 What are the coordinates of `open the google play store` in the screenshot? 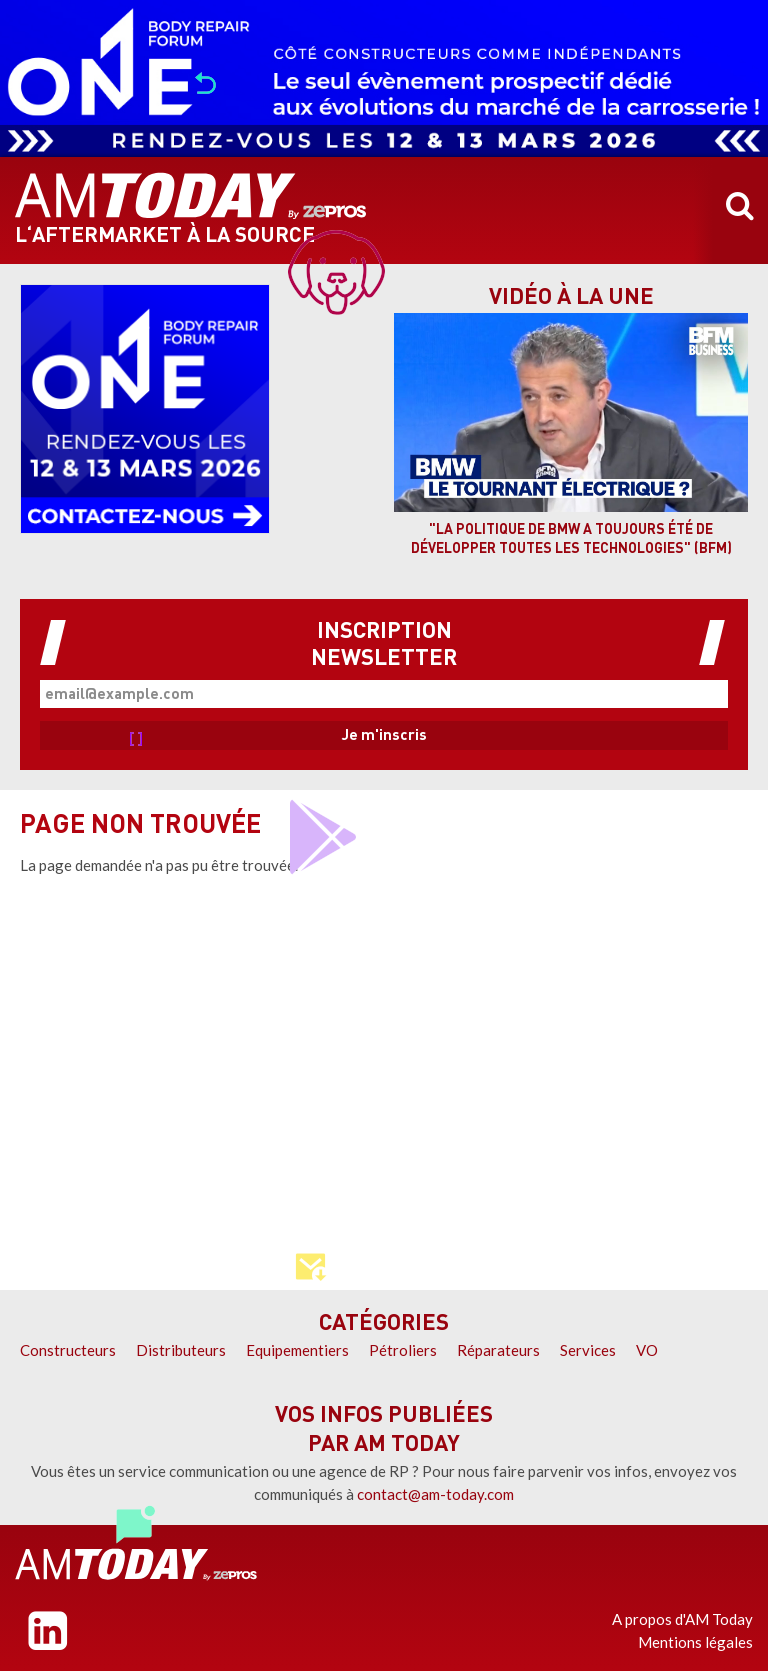 It's located at (323, 837).